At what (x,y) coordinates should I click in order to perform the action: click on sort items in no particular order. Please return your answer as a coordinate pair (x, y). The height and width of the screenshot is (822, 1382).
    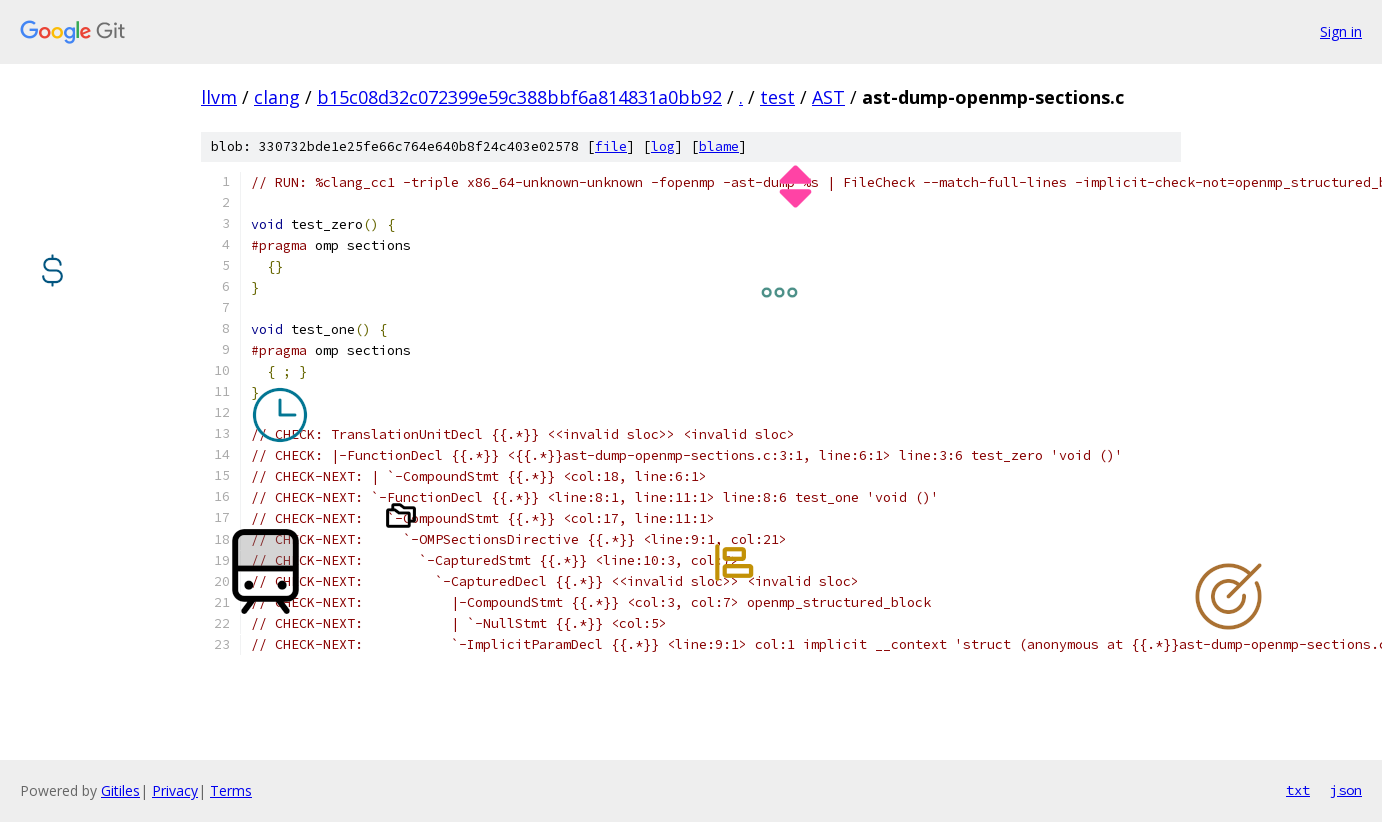
    Looking at the image, I should click on (795, 186).